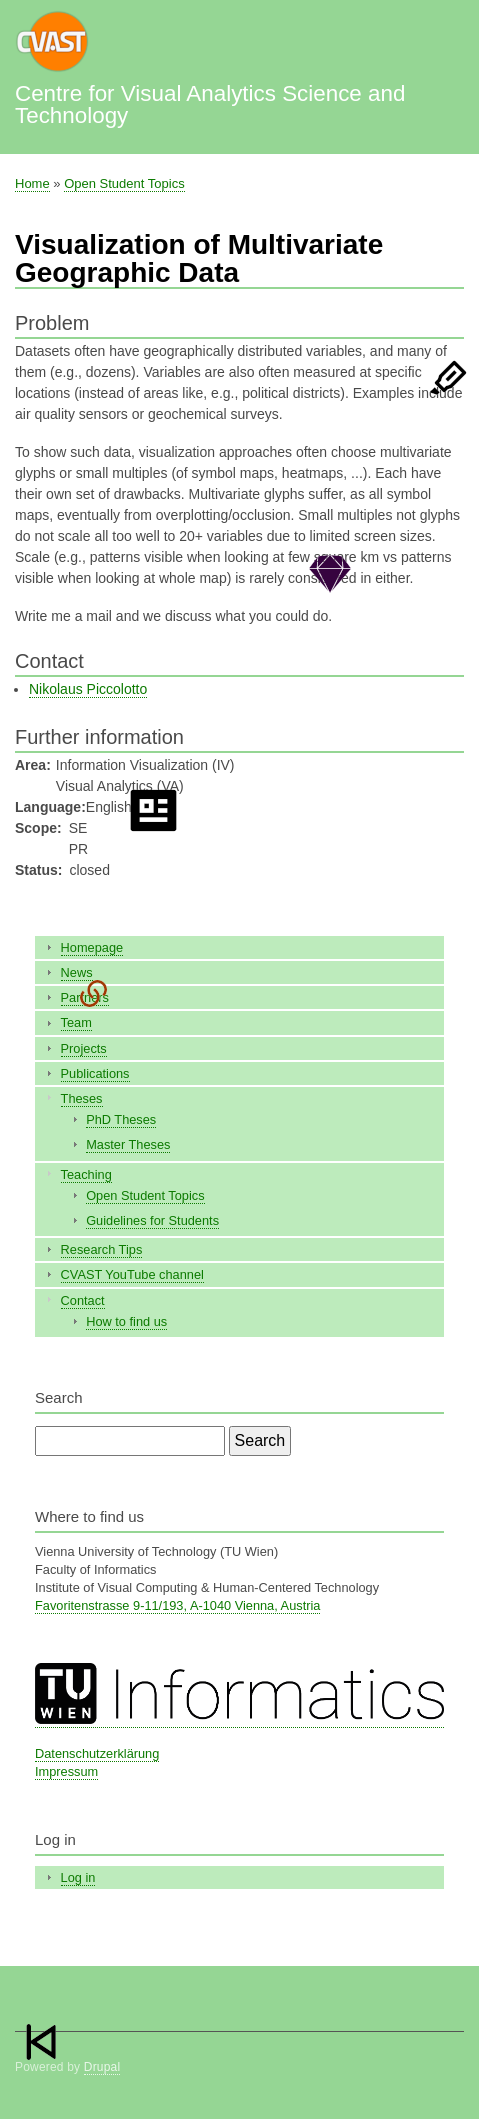 This screenshot has height=2119, width=479. I want to click on view your profile, so click(153, 810).